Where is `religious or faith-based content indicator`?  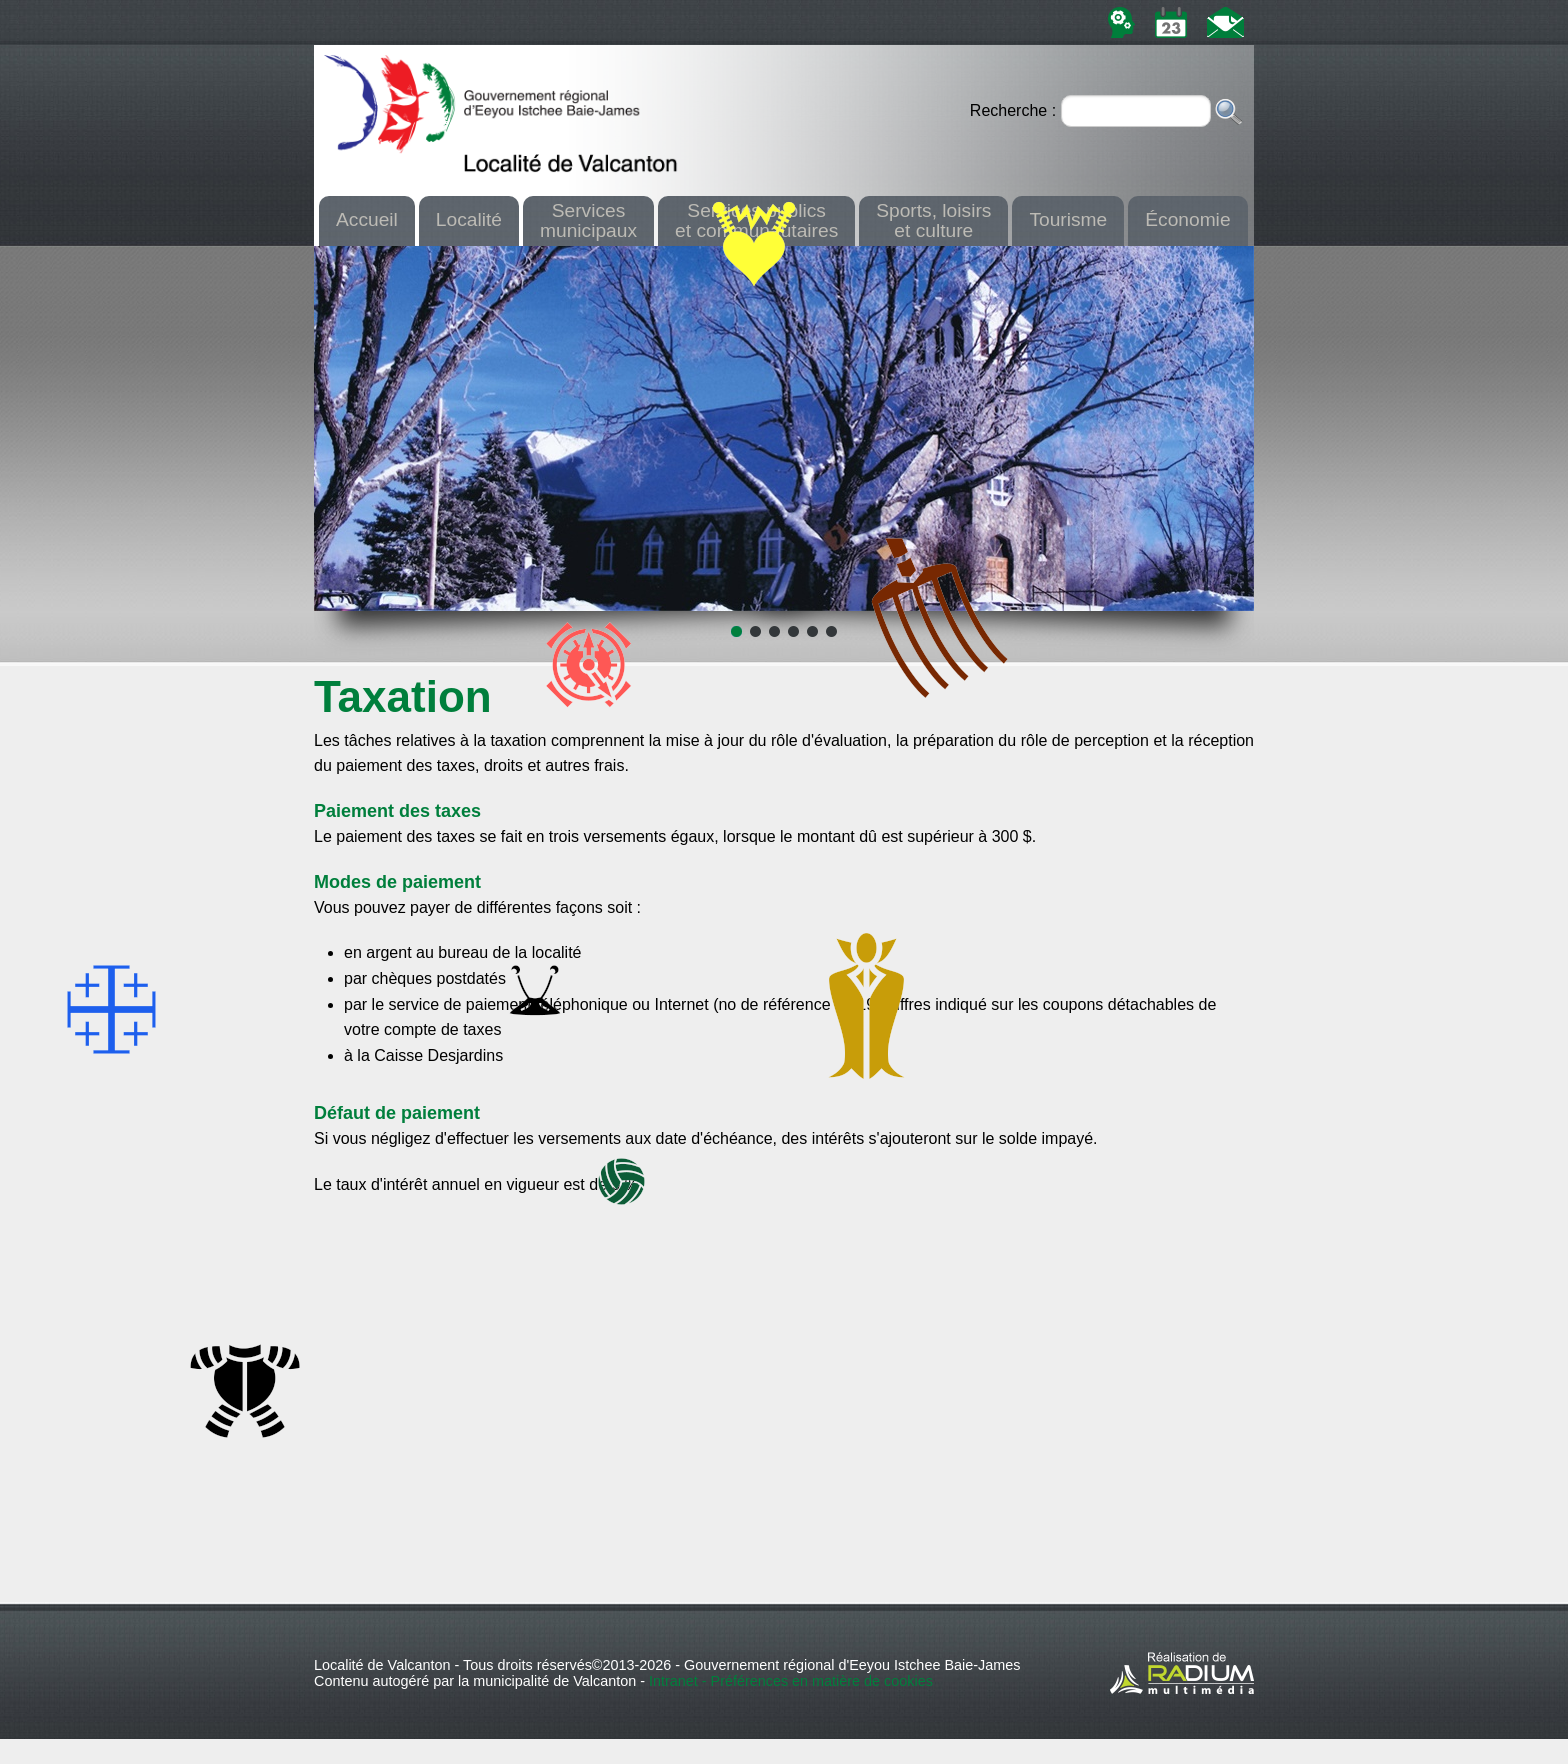 religious or faith-based content indicator is located at coordinates (111, 1009).